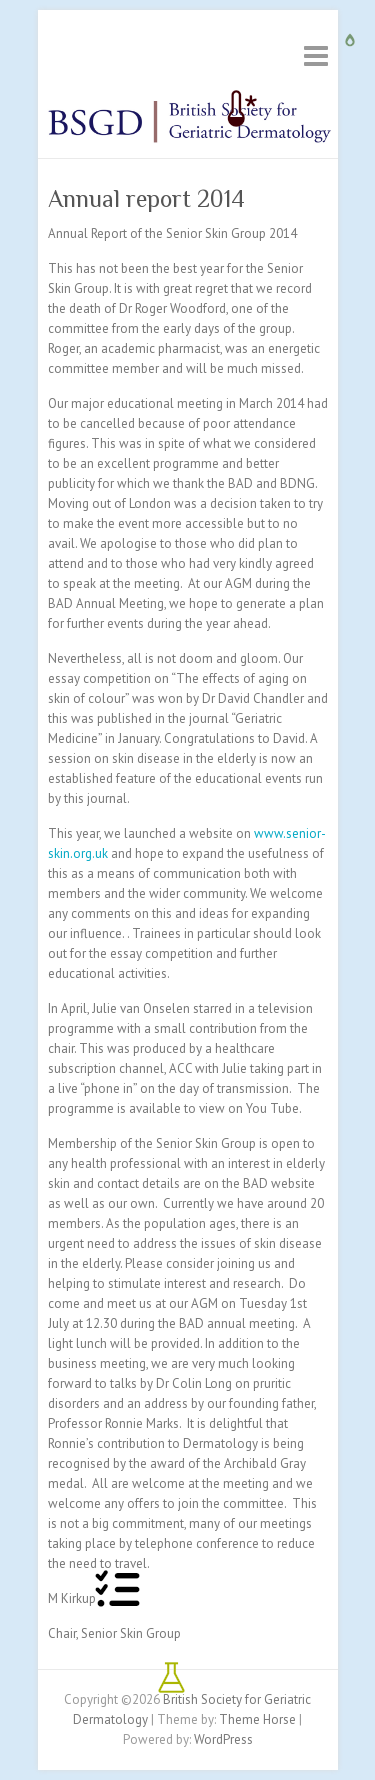  I want to click on indicates trending or hot content, so click(350, 40).